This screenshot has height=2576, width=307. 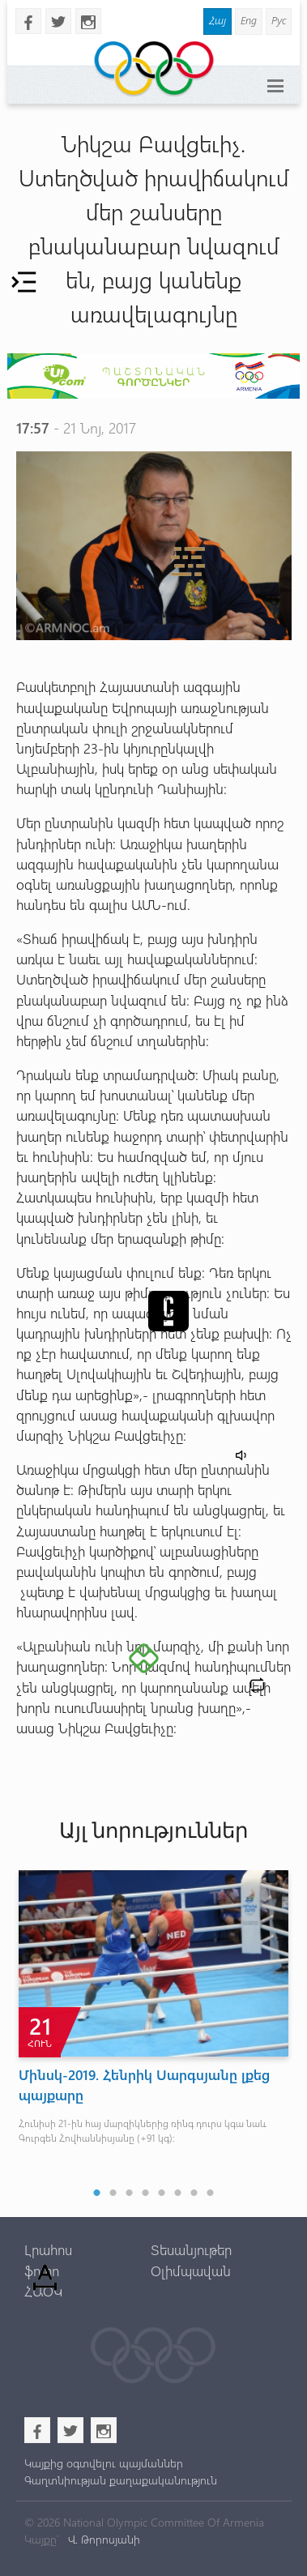 I want to click on camunda platform logo, so click(x=168, y=1311).